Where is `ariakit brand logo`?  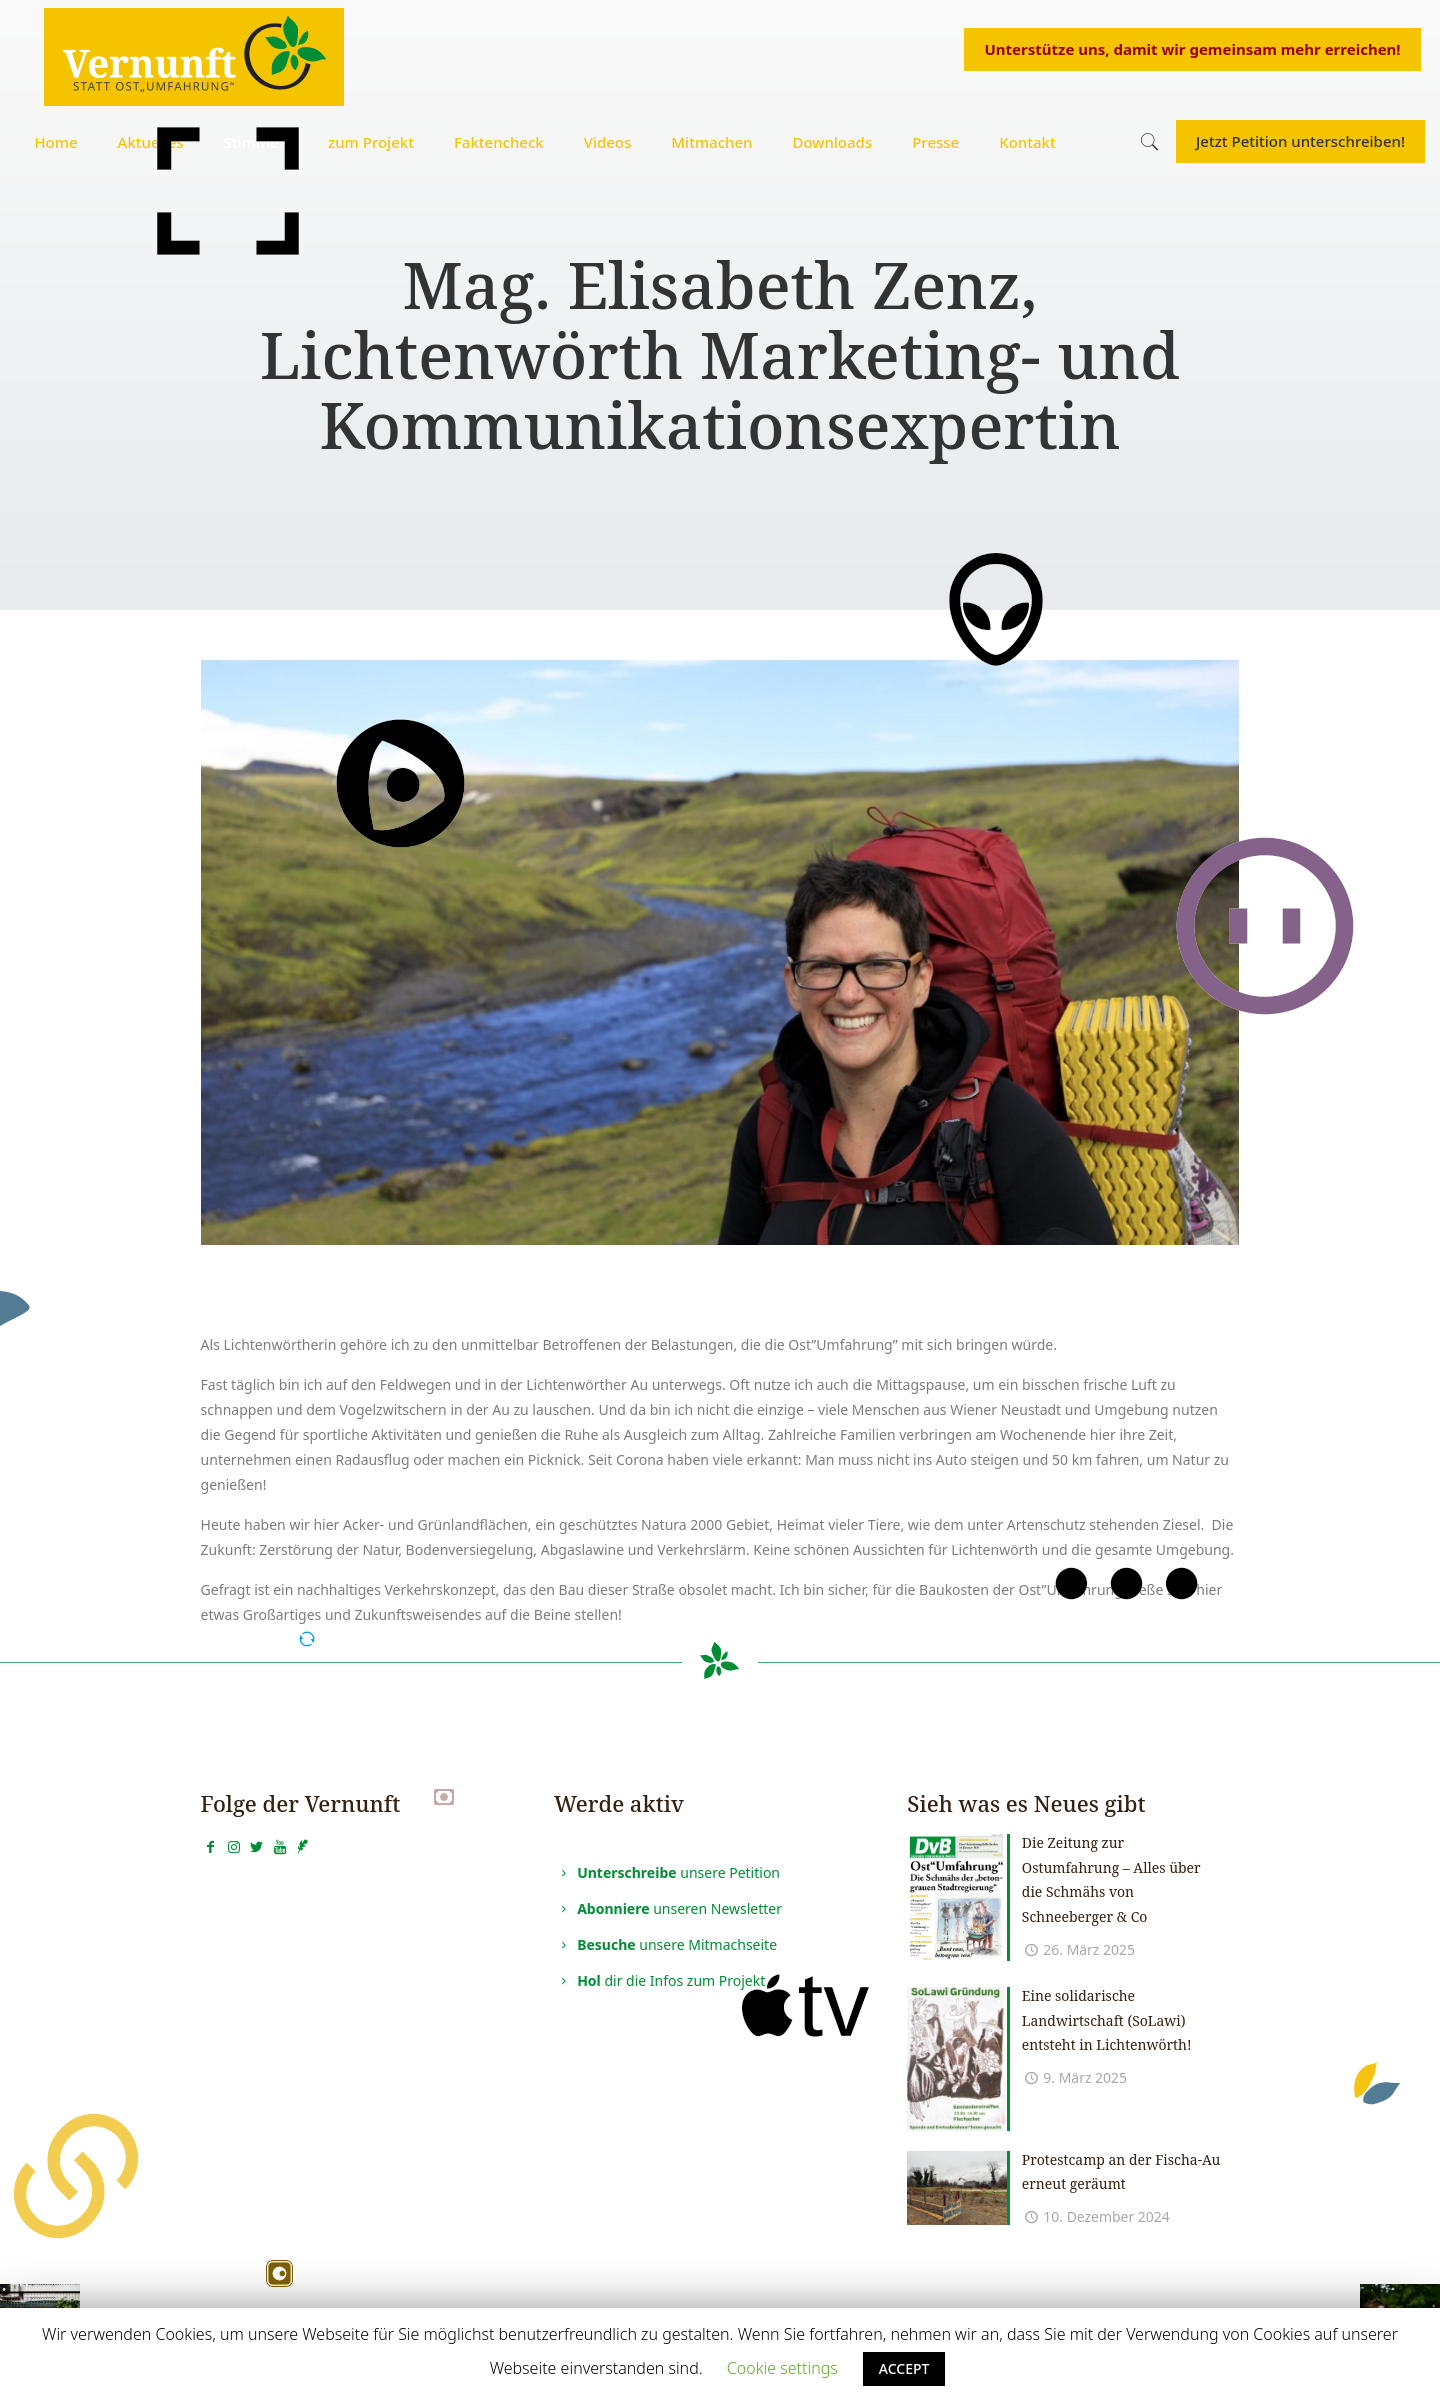
ariakit brand logo is located at coordinates (279, 2273).